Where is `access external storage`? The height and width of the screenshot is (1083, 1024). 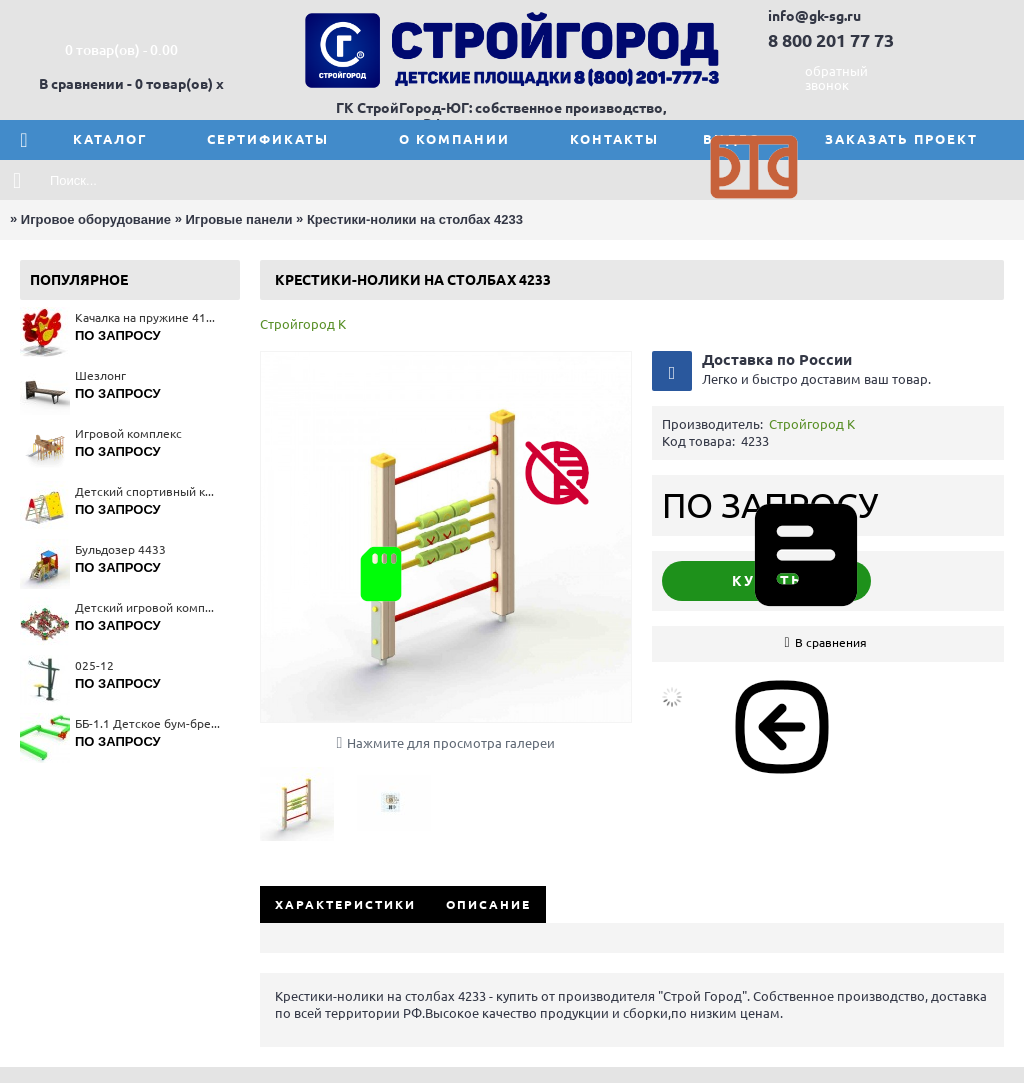
access external storage is located at coordinates (381, 574).